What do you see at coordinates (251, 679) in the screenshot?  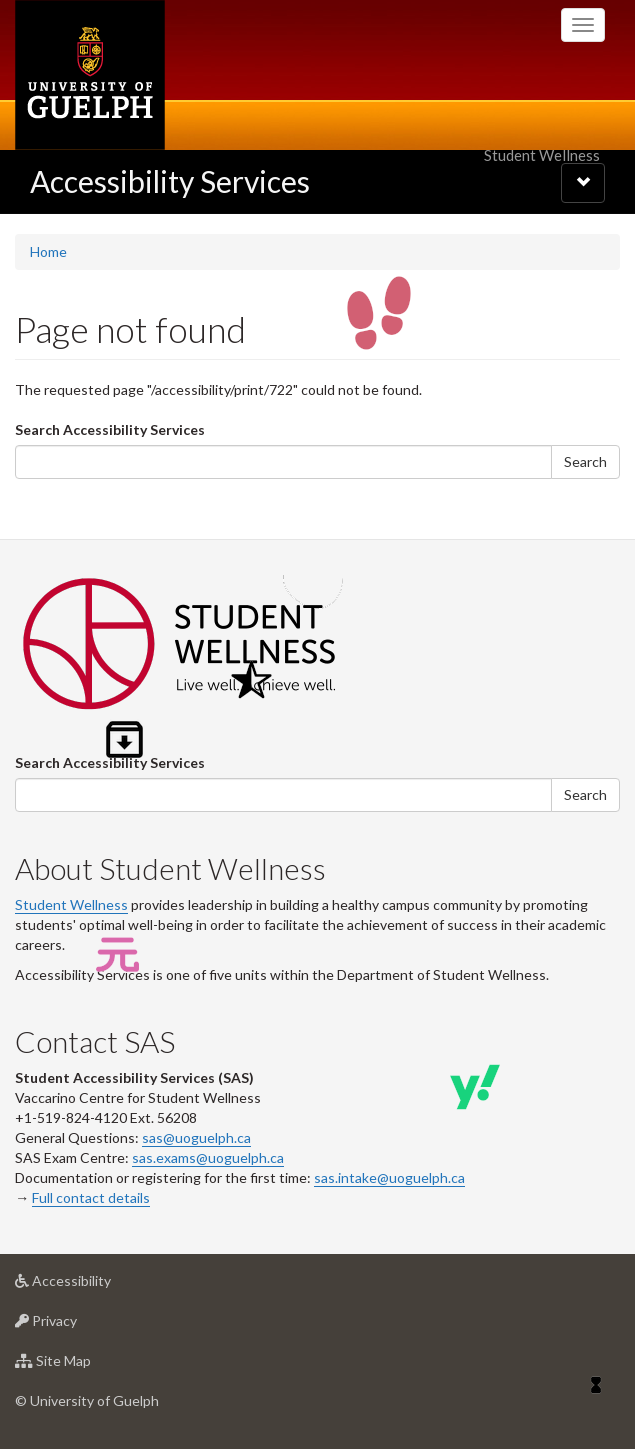 I see `indicates a partial or half-star rating` at bounding box center [251, 679].